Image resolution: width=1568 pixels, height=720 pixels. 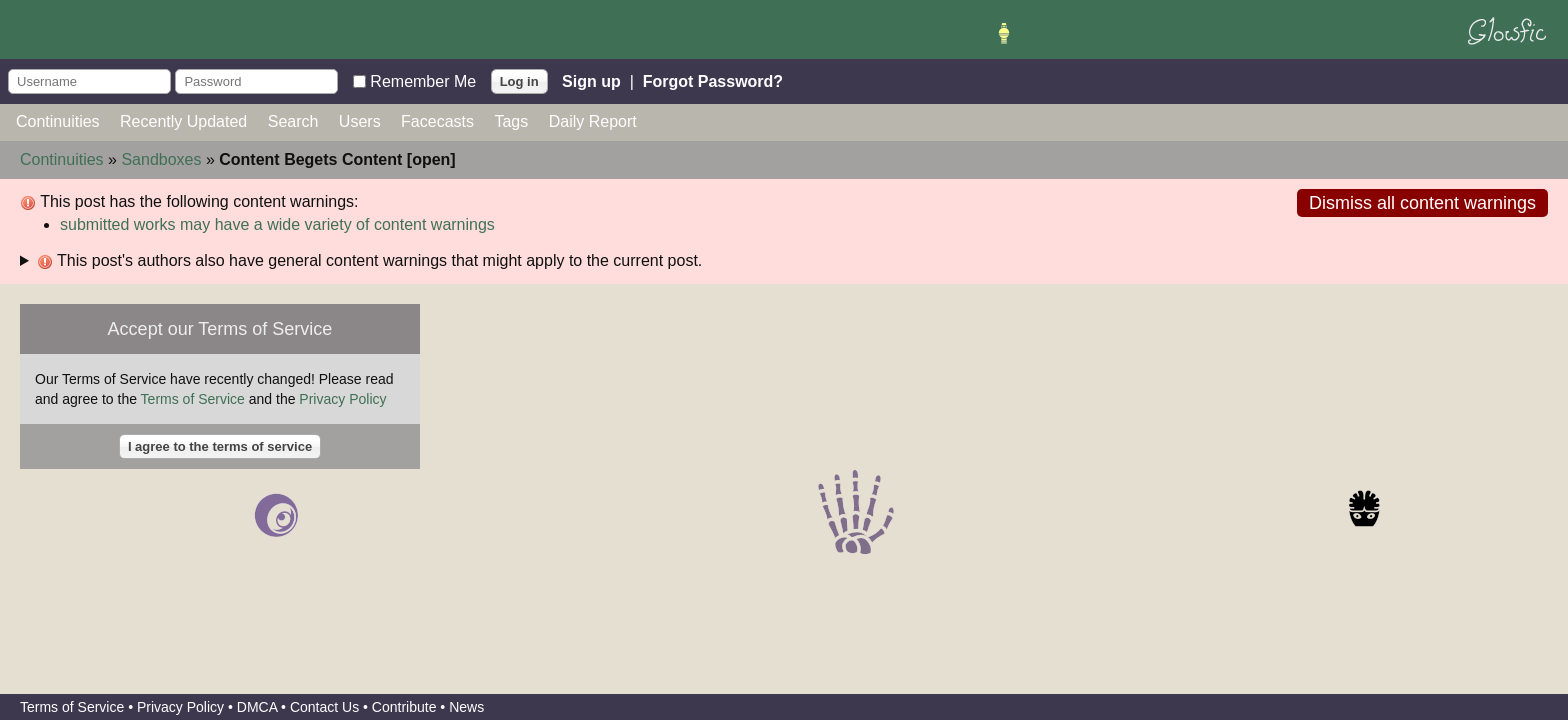 I want to click on skeleton or undead enemy type indicator, so click(x=856, y=512).